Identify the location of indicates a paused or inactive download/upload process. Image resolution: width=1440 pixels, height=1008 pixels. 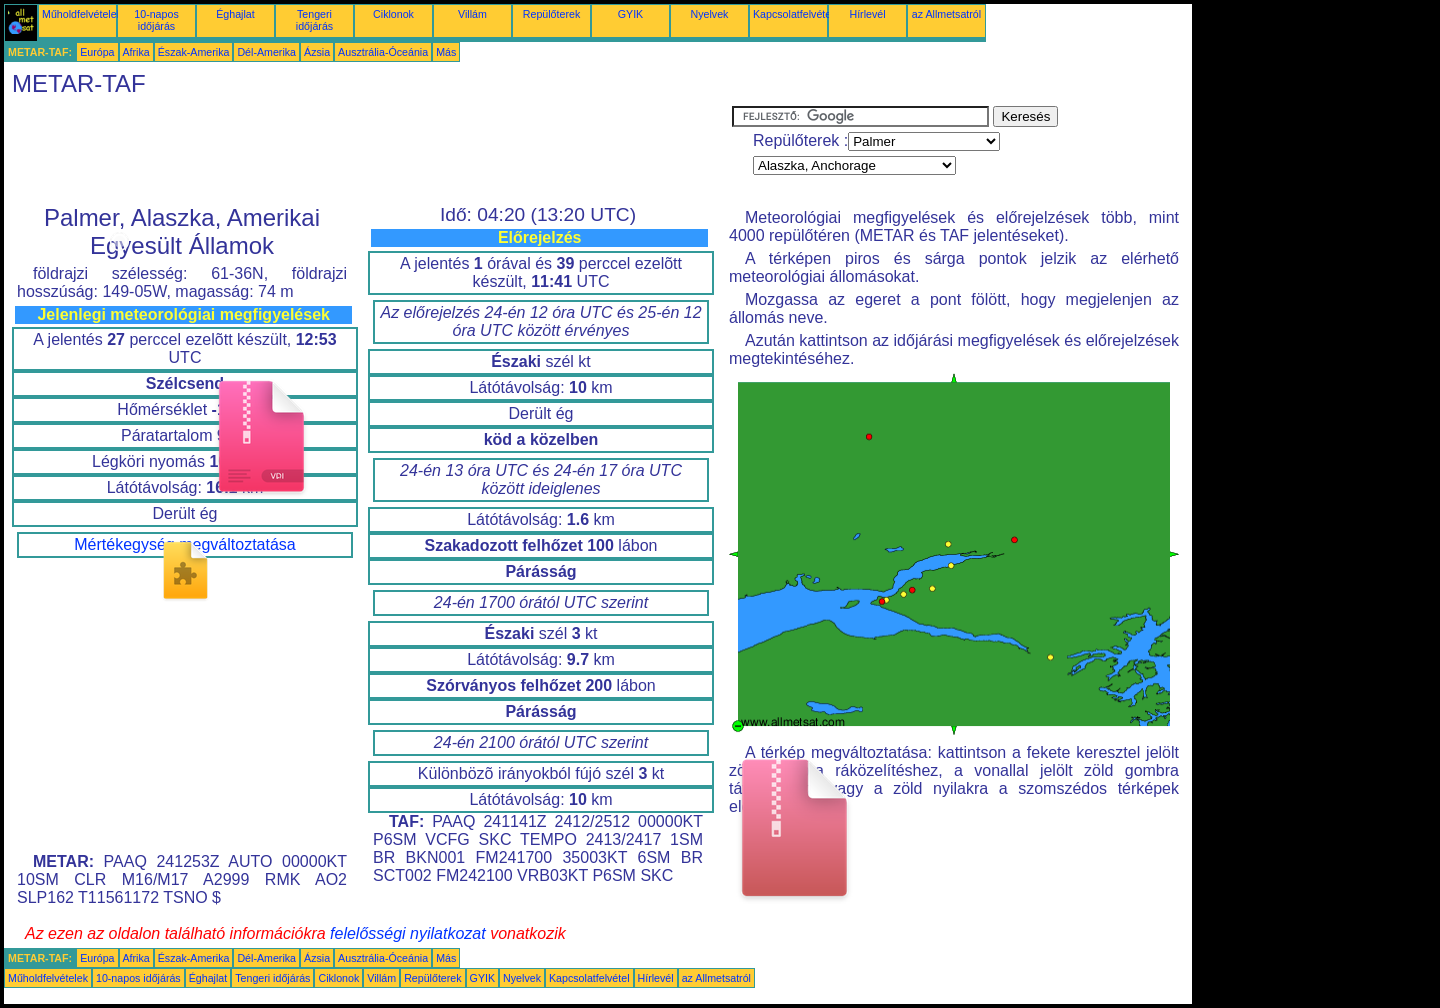
(119, 241).